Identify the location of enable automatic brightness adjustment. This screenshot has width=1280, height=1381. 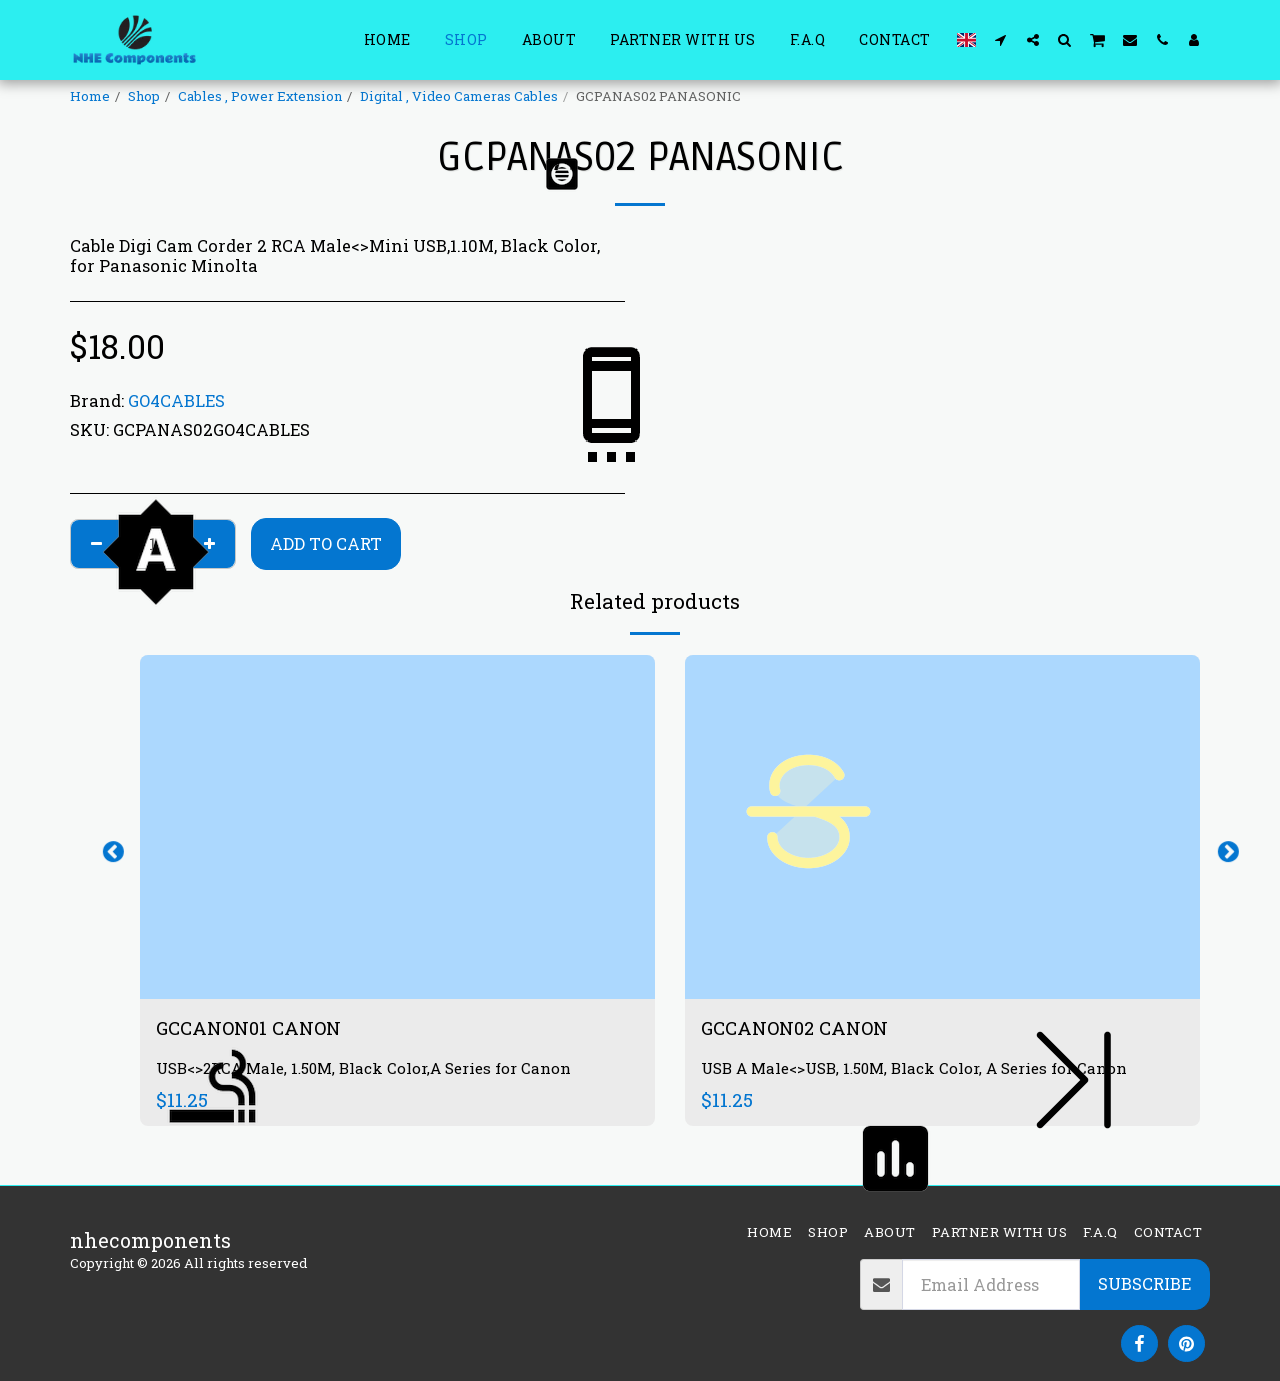
(156, 552).